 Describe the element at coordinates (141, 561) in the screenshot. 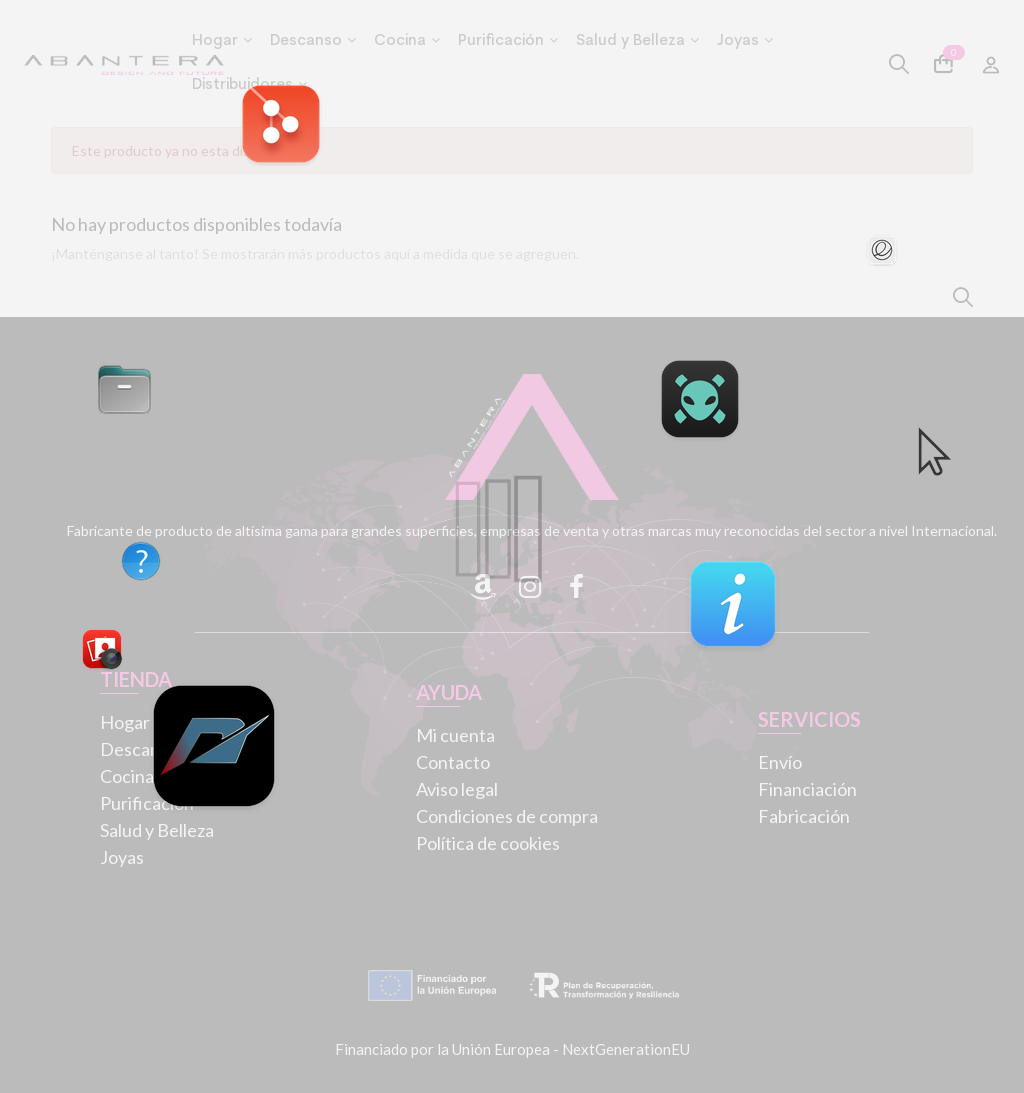

I see `access help documentation or support` at that location.